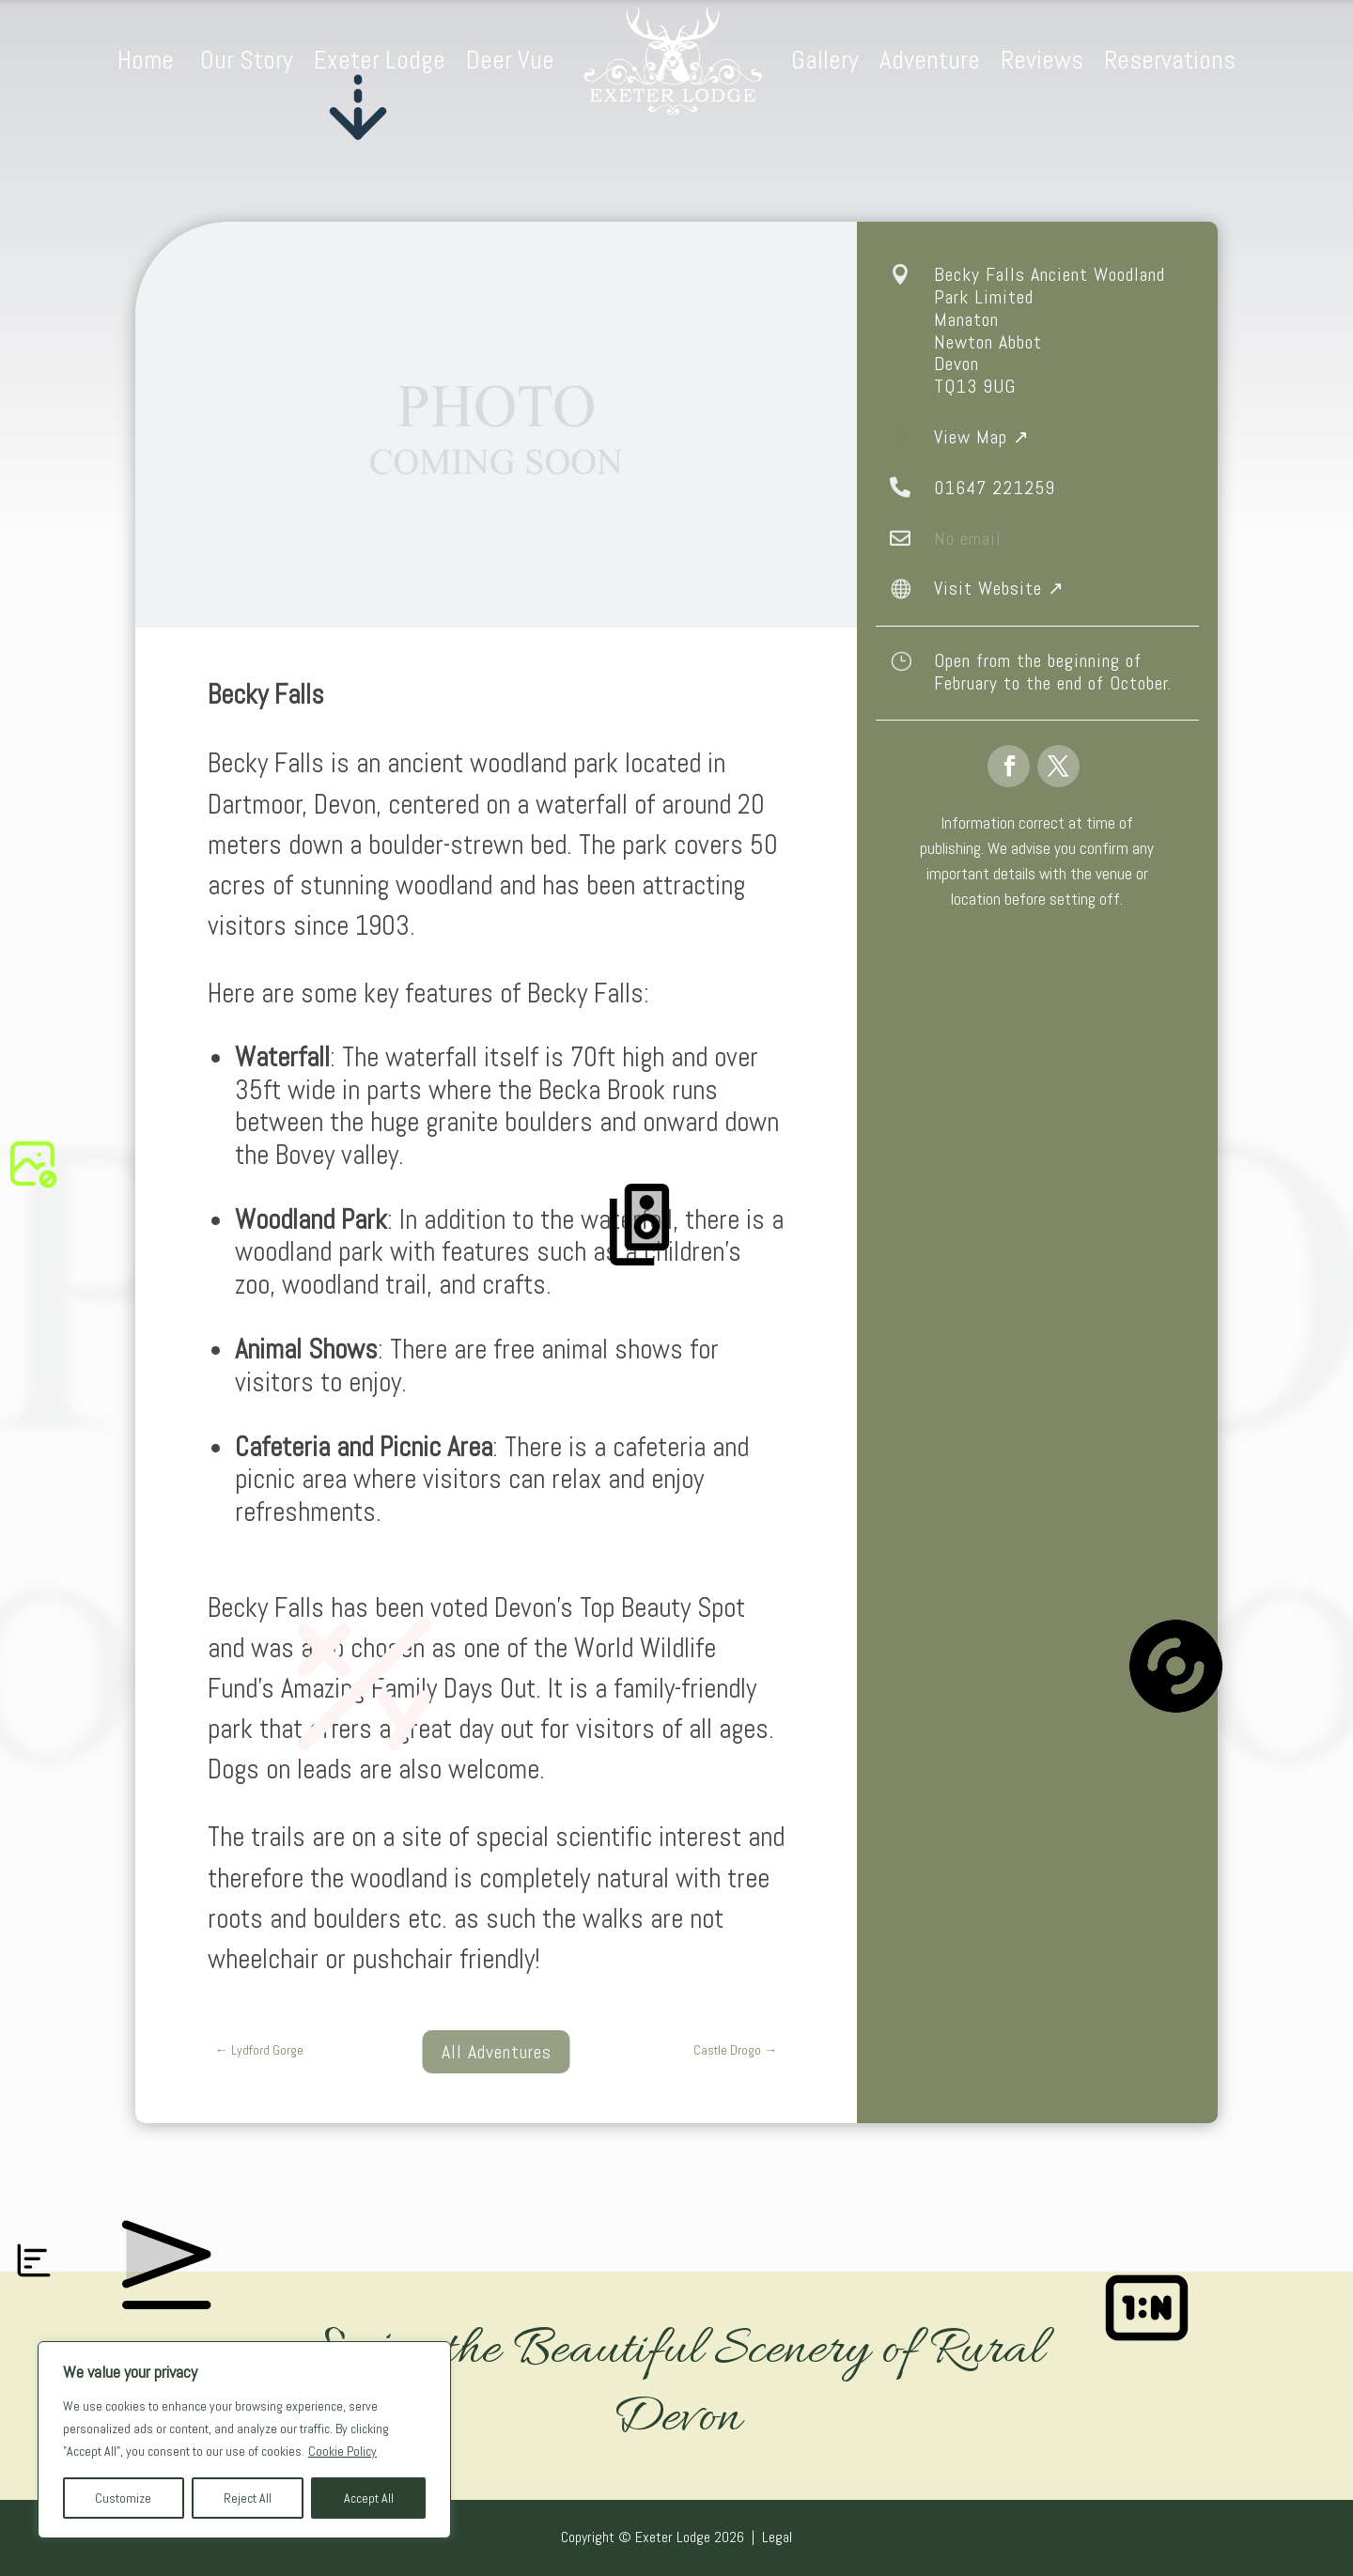  I want to click on cancel image upload, so click(32, 1163).